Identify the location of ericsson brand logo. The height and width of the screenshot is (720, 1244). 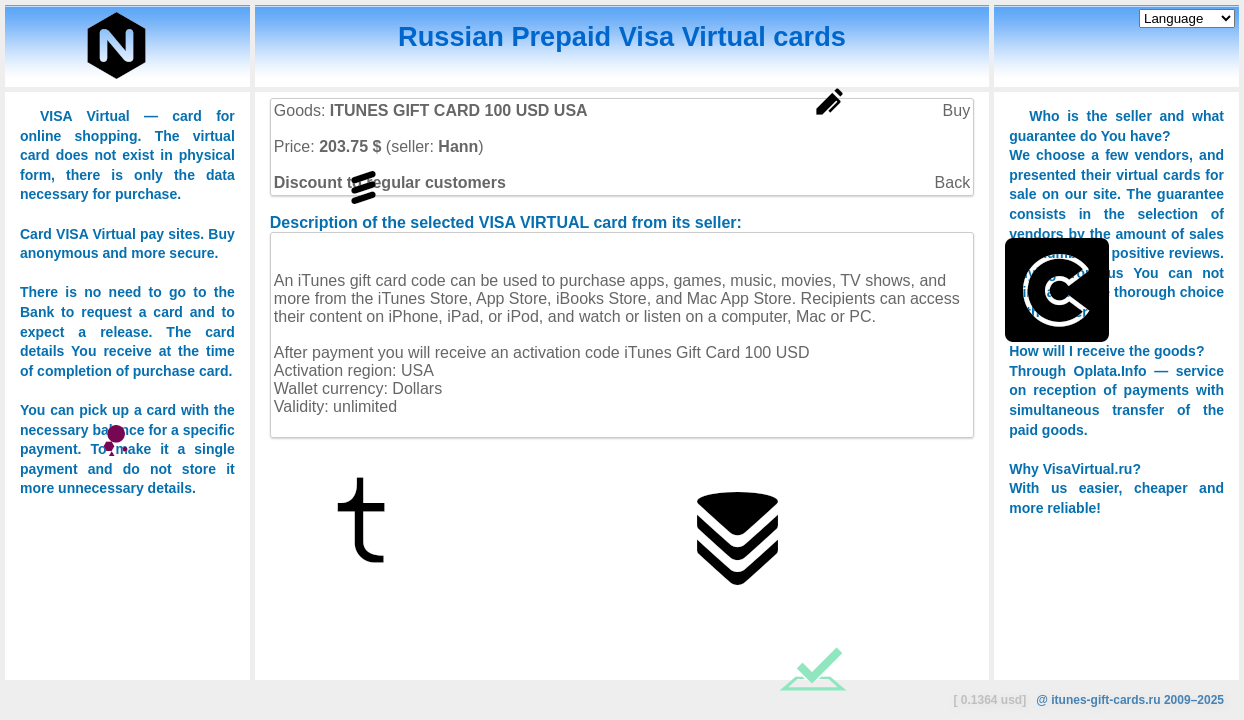
(363, 187).